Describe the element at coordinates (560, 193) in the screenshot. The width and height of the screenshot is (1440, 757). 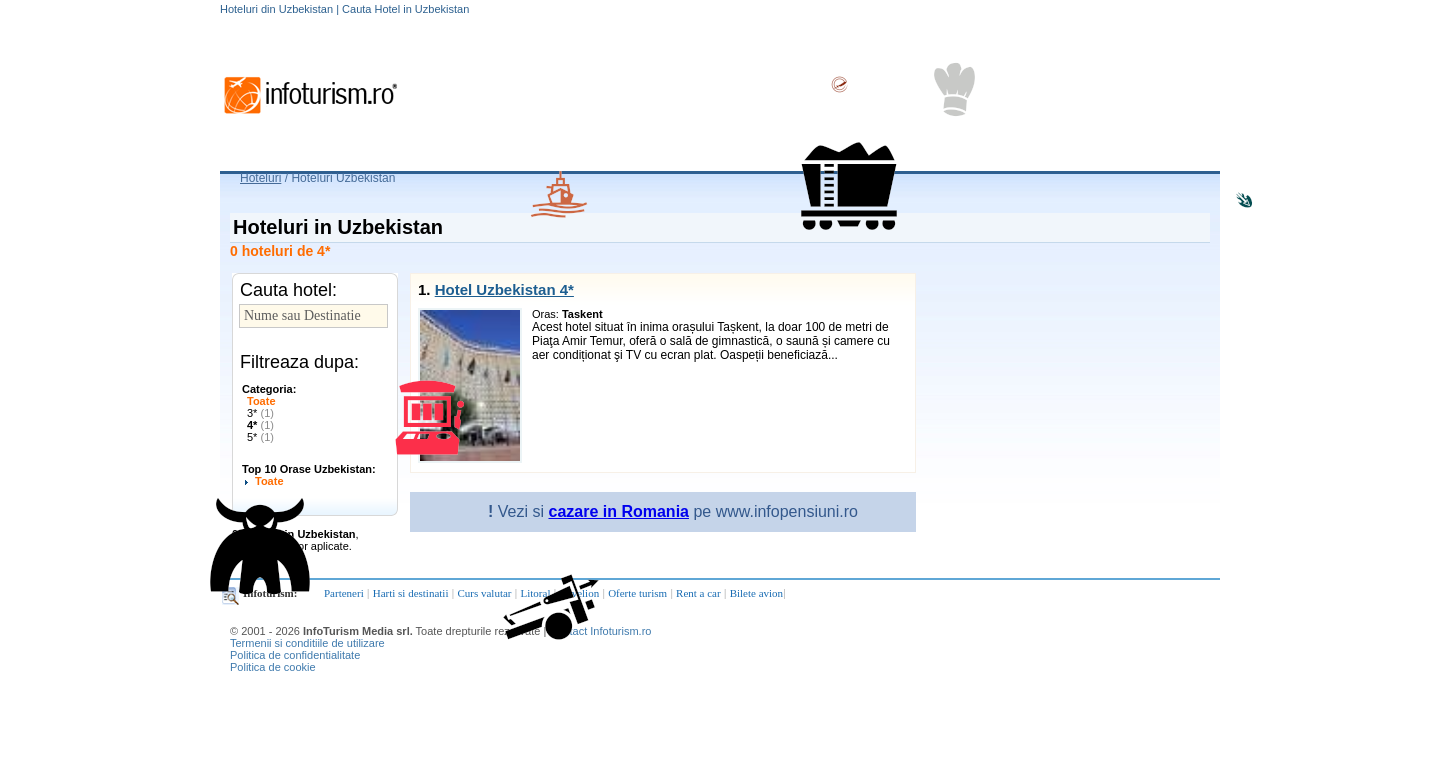
I see `select cruiser ship unit` at that location.